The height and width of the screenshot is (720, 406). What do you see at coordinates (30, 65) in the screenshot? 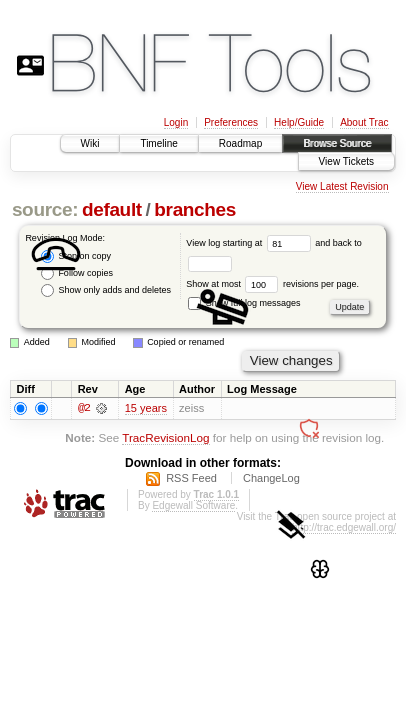
I see `view contact email information` at bounding box center [30, 65].